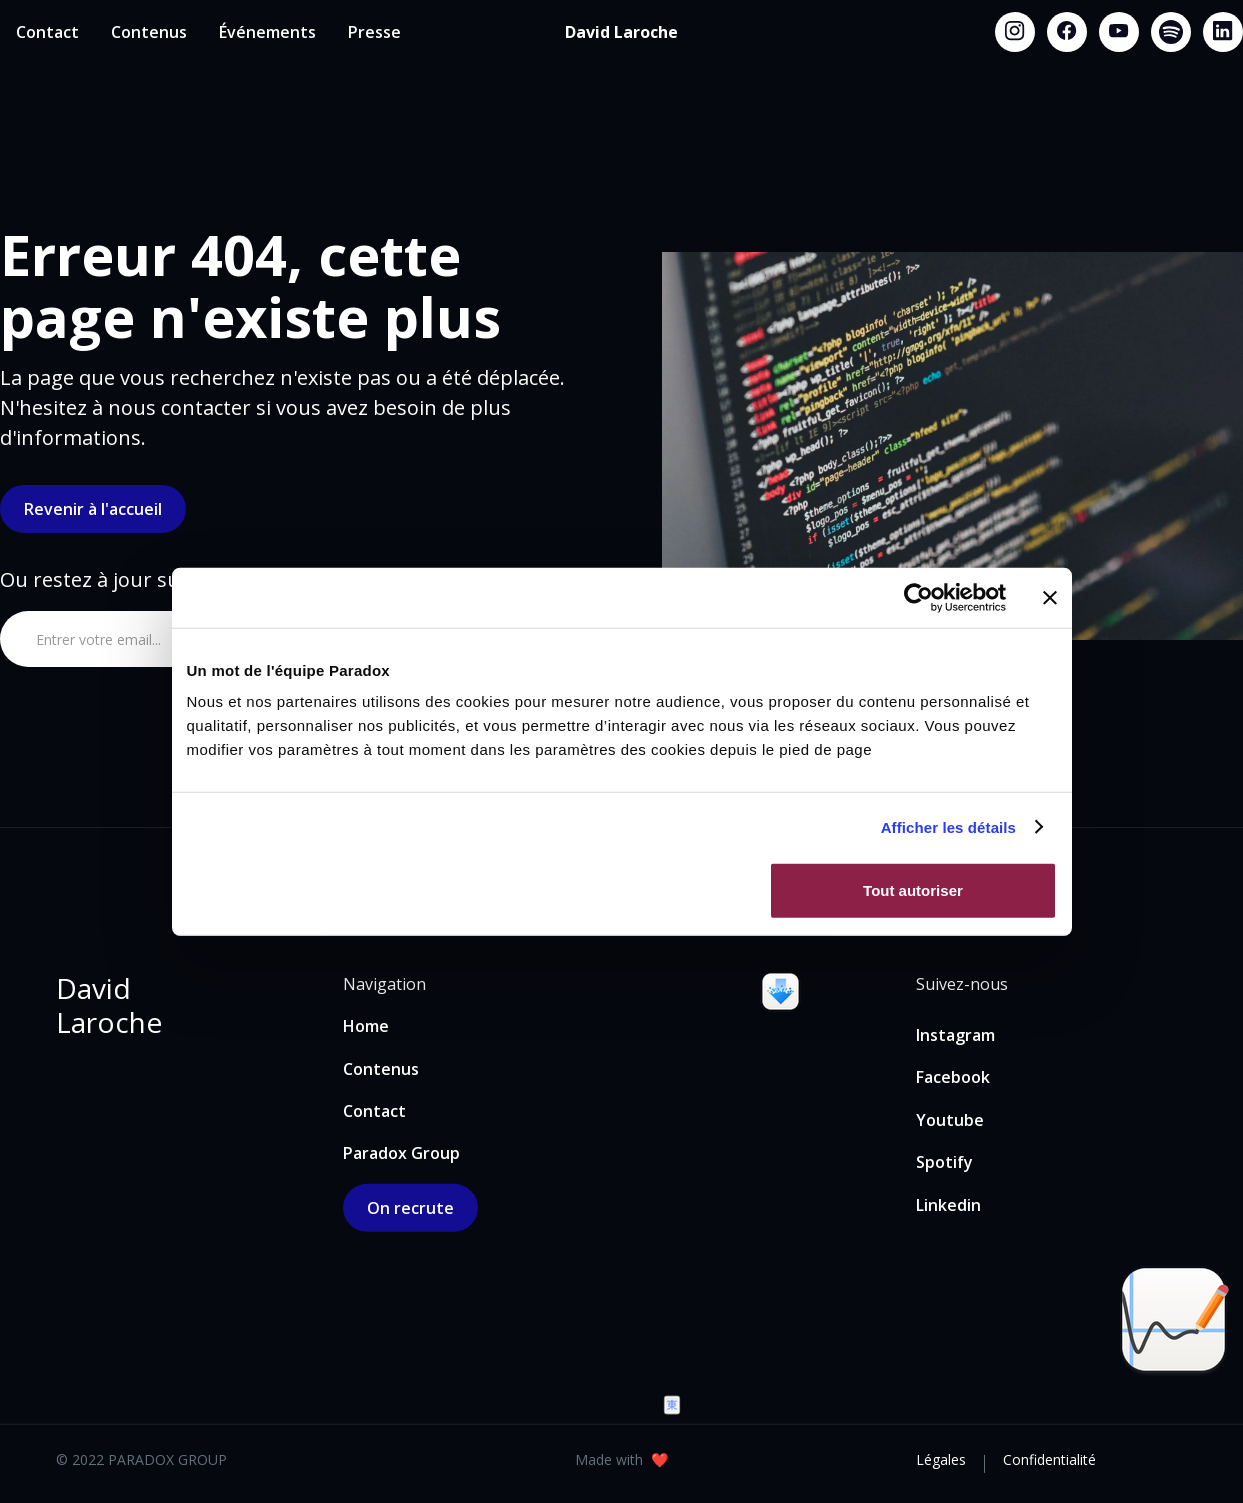  I want to click on launch the mahjongg tile matching game, so click(672, 1405).